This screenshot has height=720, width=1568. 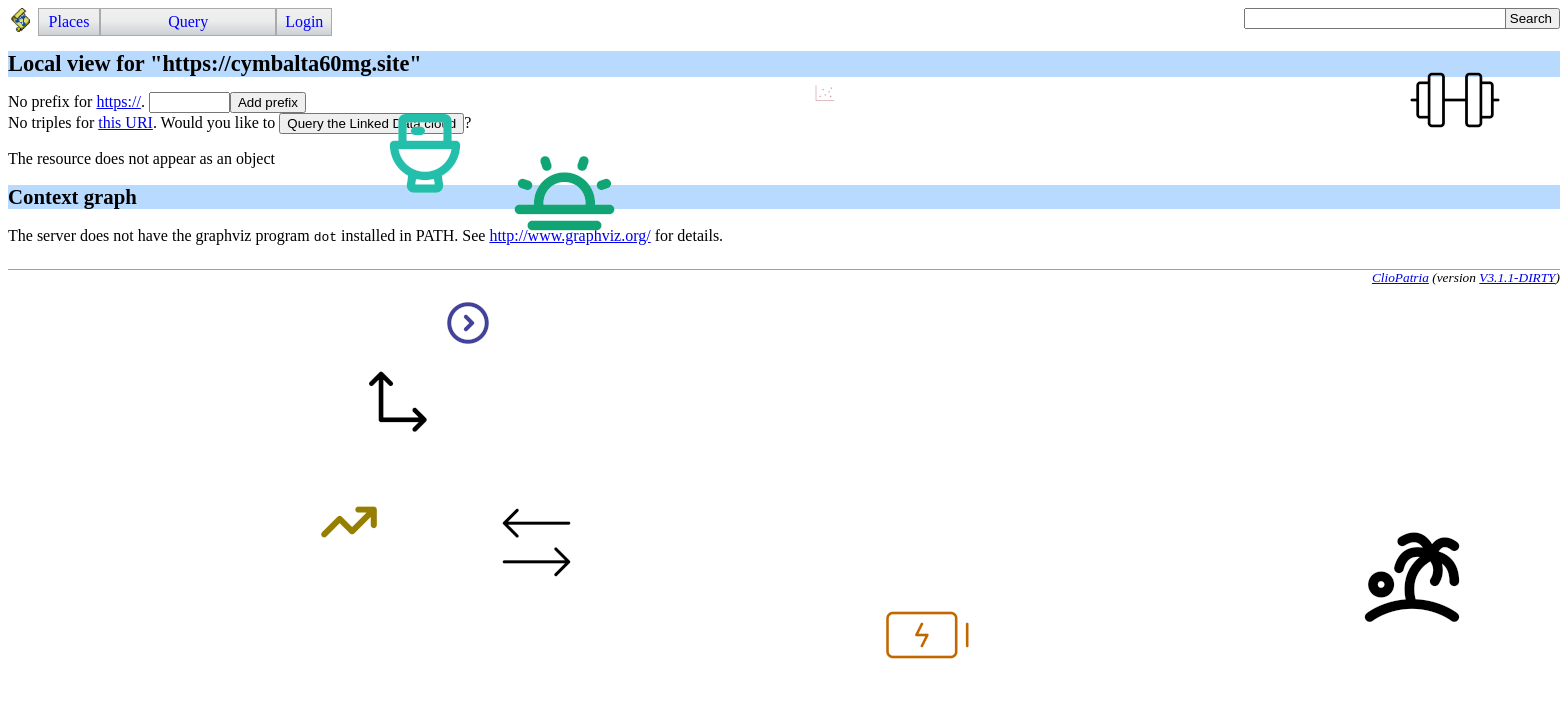 What do you see at coordinates (825, 93) in the screenshot?
I see `view scatter plot data` at bounding box center [825, 93].